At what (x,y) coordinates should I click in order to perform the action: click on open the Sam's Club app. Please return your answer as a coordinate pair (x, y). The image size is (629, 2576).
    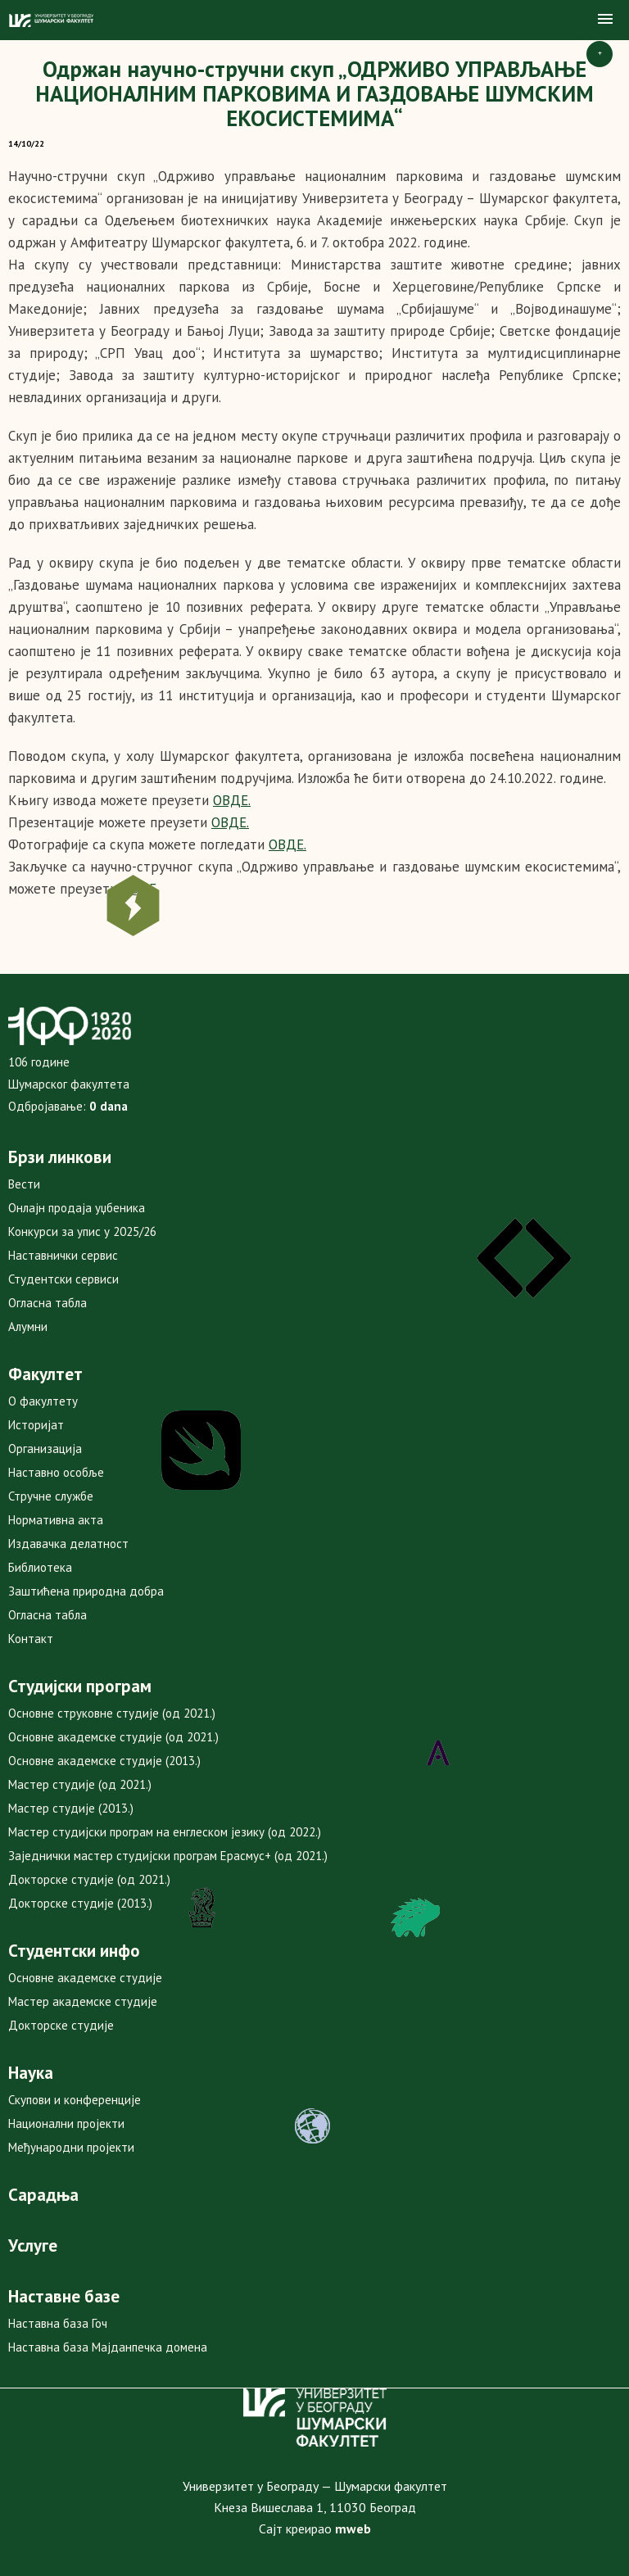
    Looking at the image, I should click on (524, 1258).